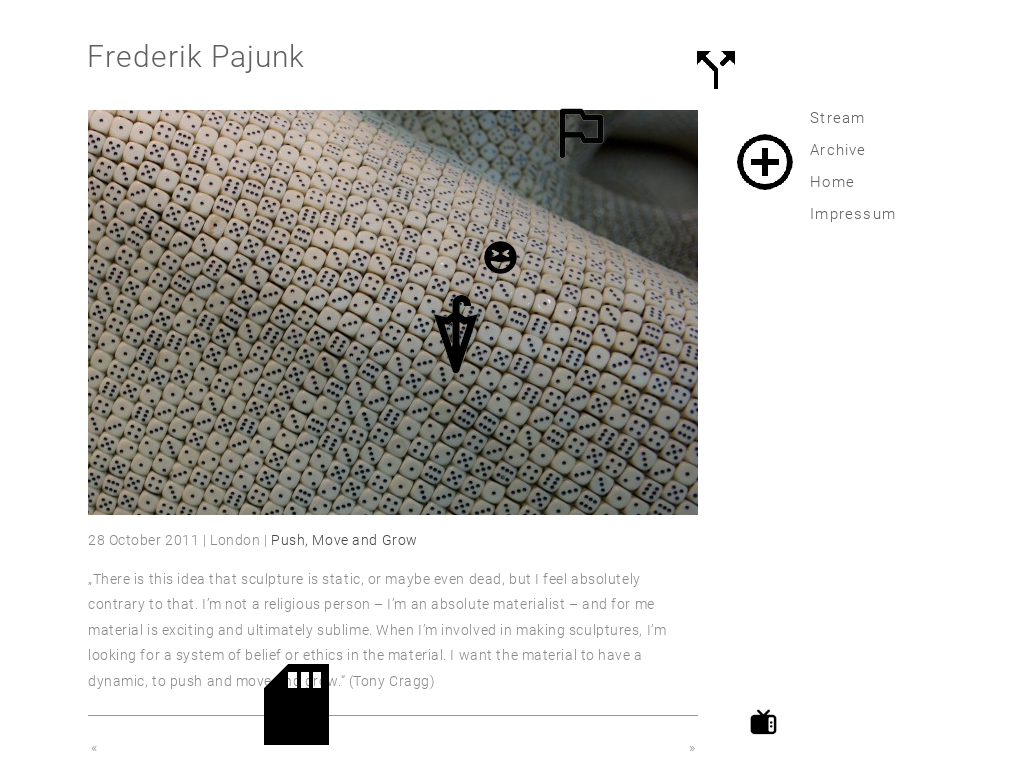  What do you see at coordinates (296, 704) in the screenshot?
I see `access sd card storage` at bounding box center [296, 704].